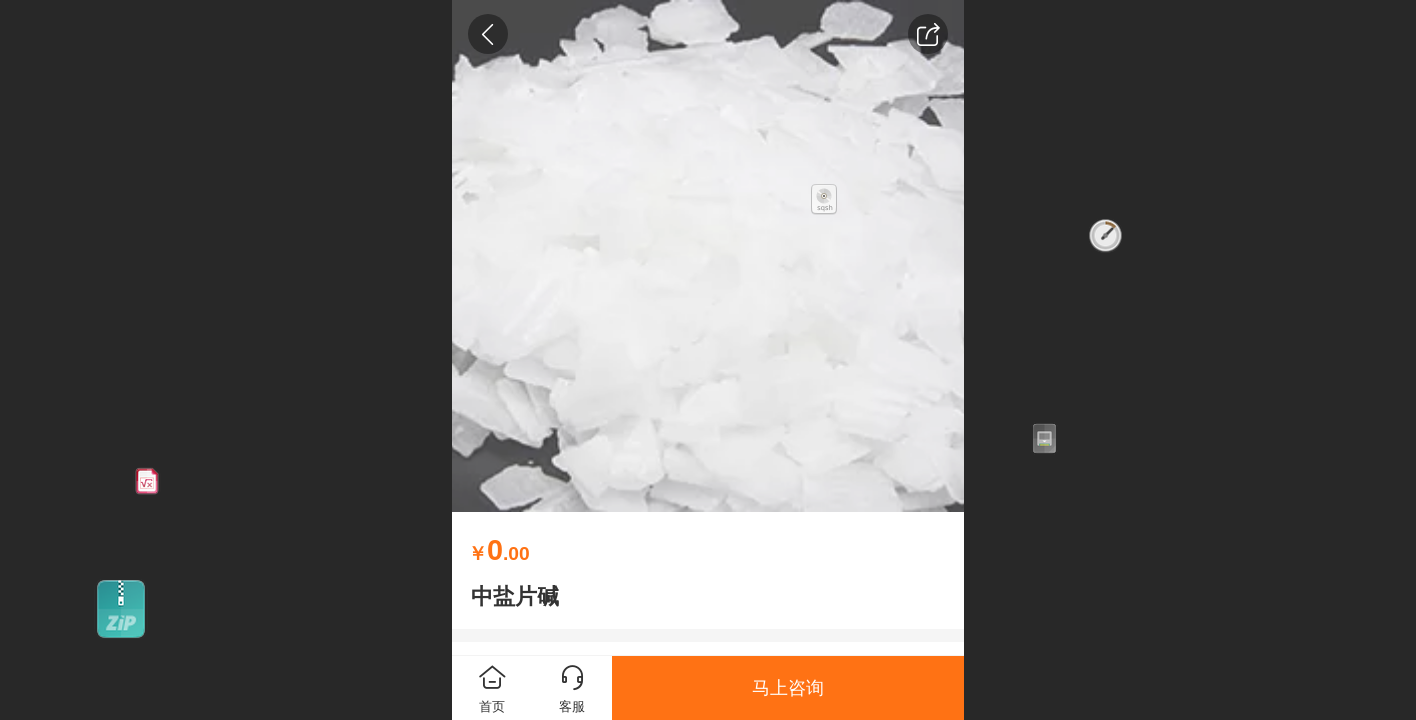  I want to click on a squashfs compressed filesystem image file, so click(824, 199).